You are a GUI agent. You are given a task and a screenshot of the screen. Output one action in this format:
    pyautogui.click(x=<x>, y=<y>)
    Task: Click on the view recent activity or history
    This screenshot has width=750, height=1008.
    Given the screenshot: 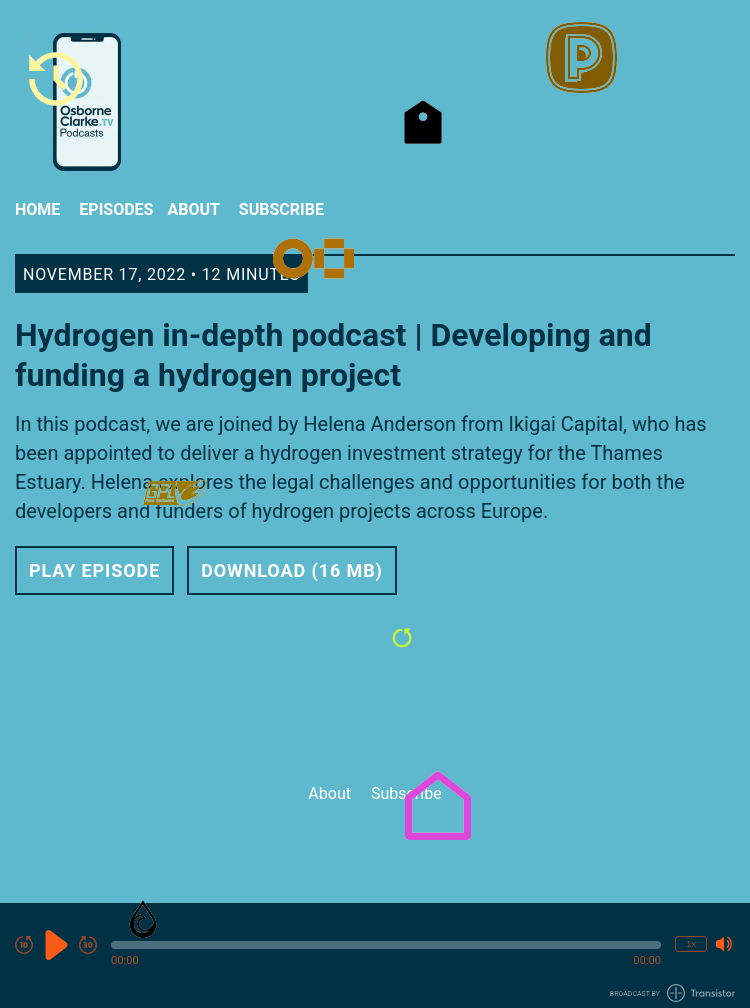 What is the action you would take?
    pyautogui.click(x=56, y=79)
    